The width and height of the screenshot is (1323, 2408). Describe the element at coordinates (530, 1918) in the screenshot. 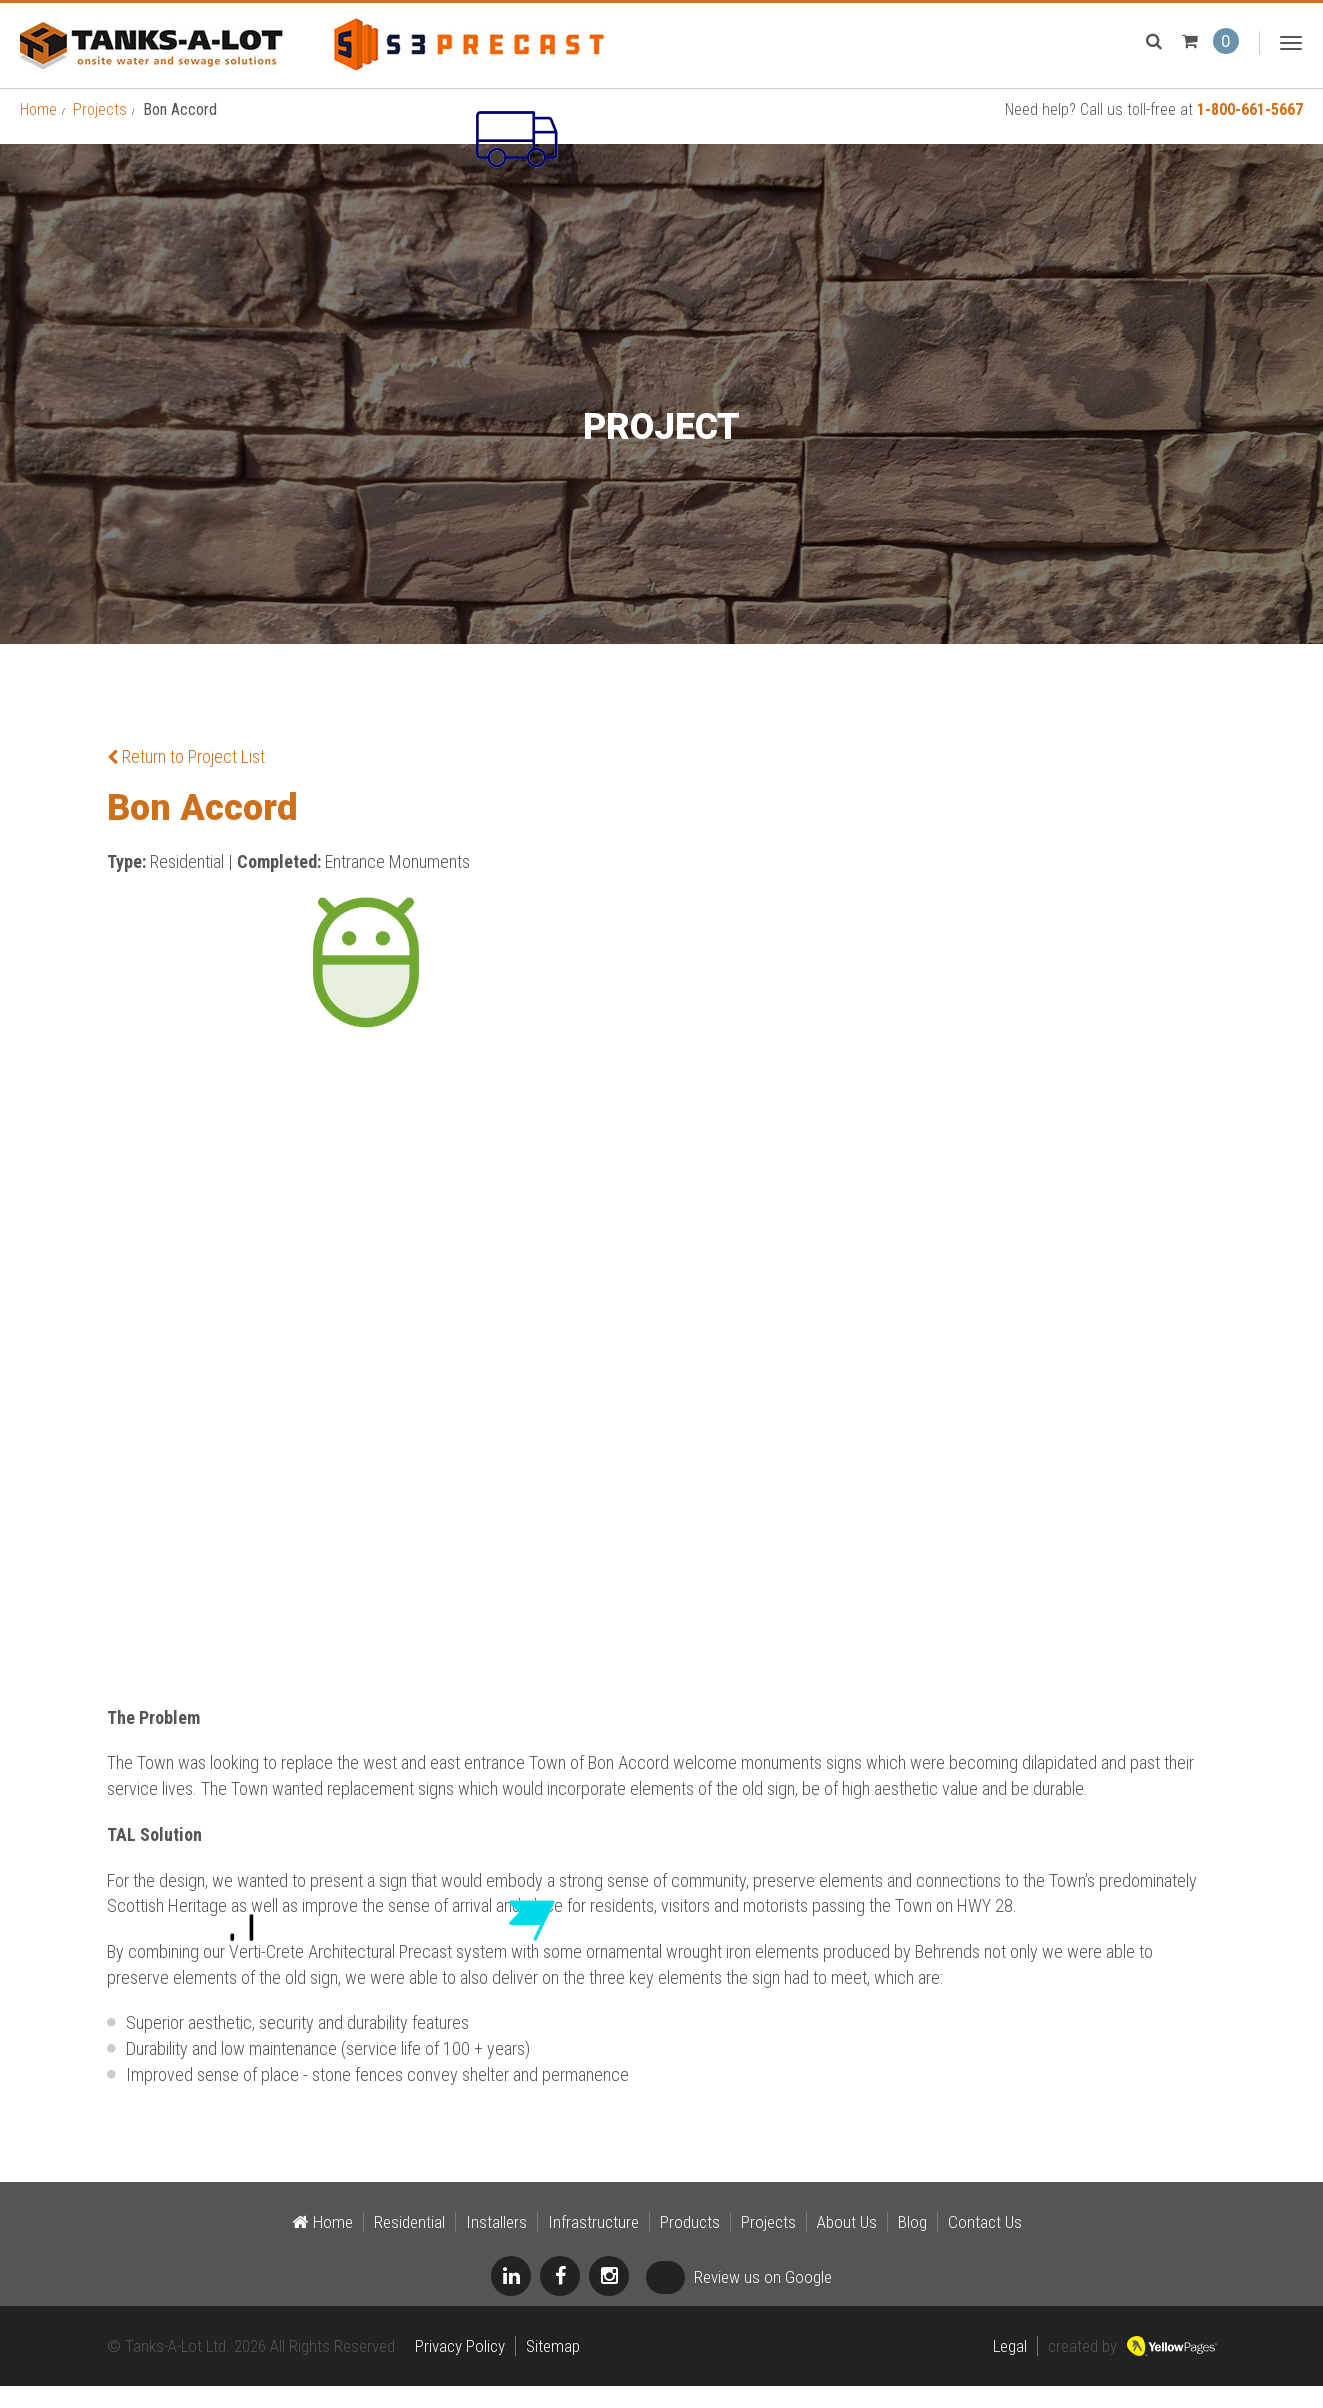

I see `flag or mark an item for follow-up` at that location.